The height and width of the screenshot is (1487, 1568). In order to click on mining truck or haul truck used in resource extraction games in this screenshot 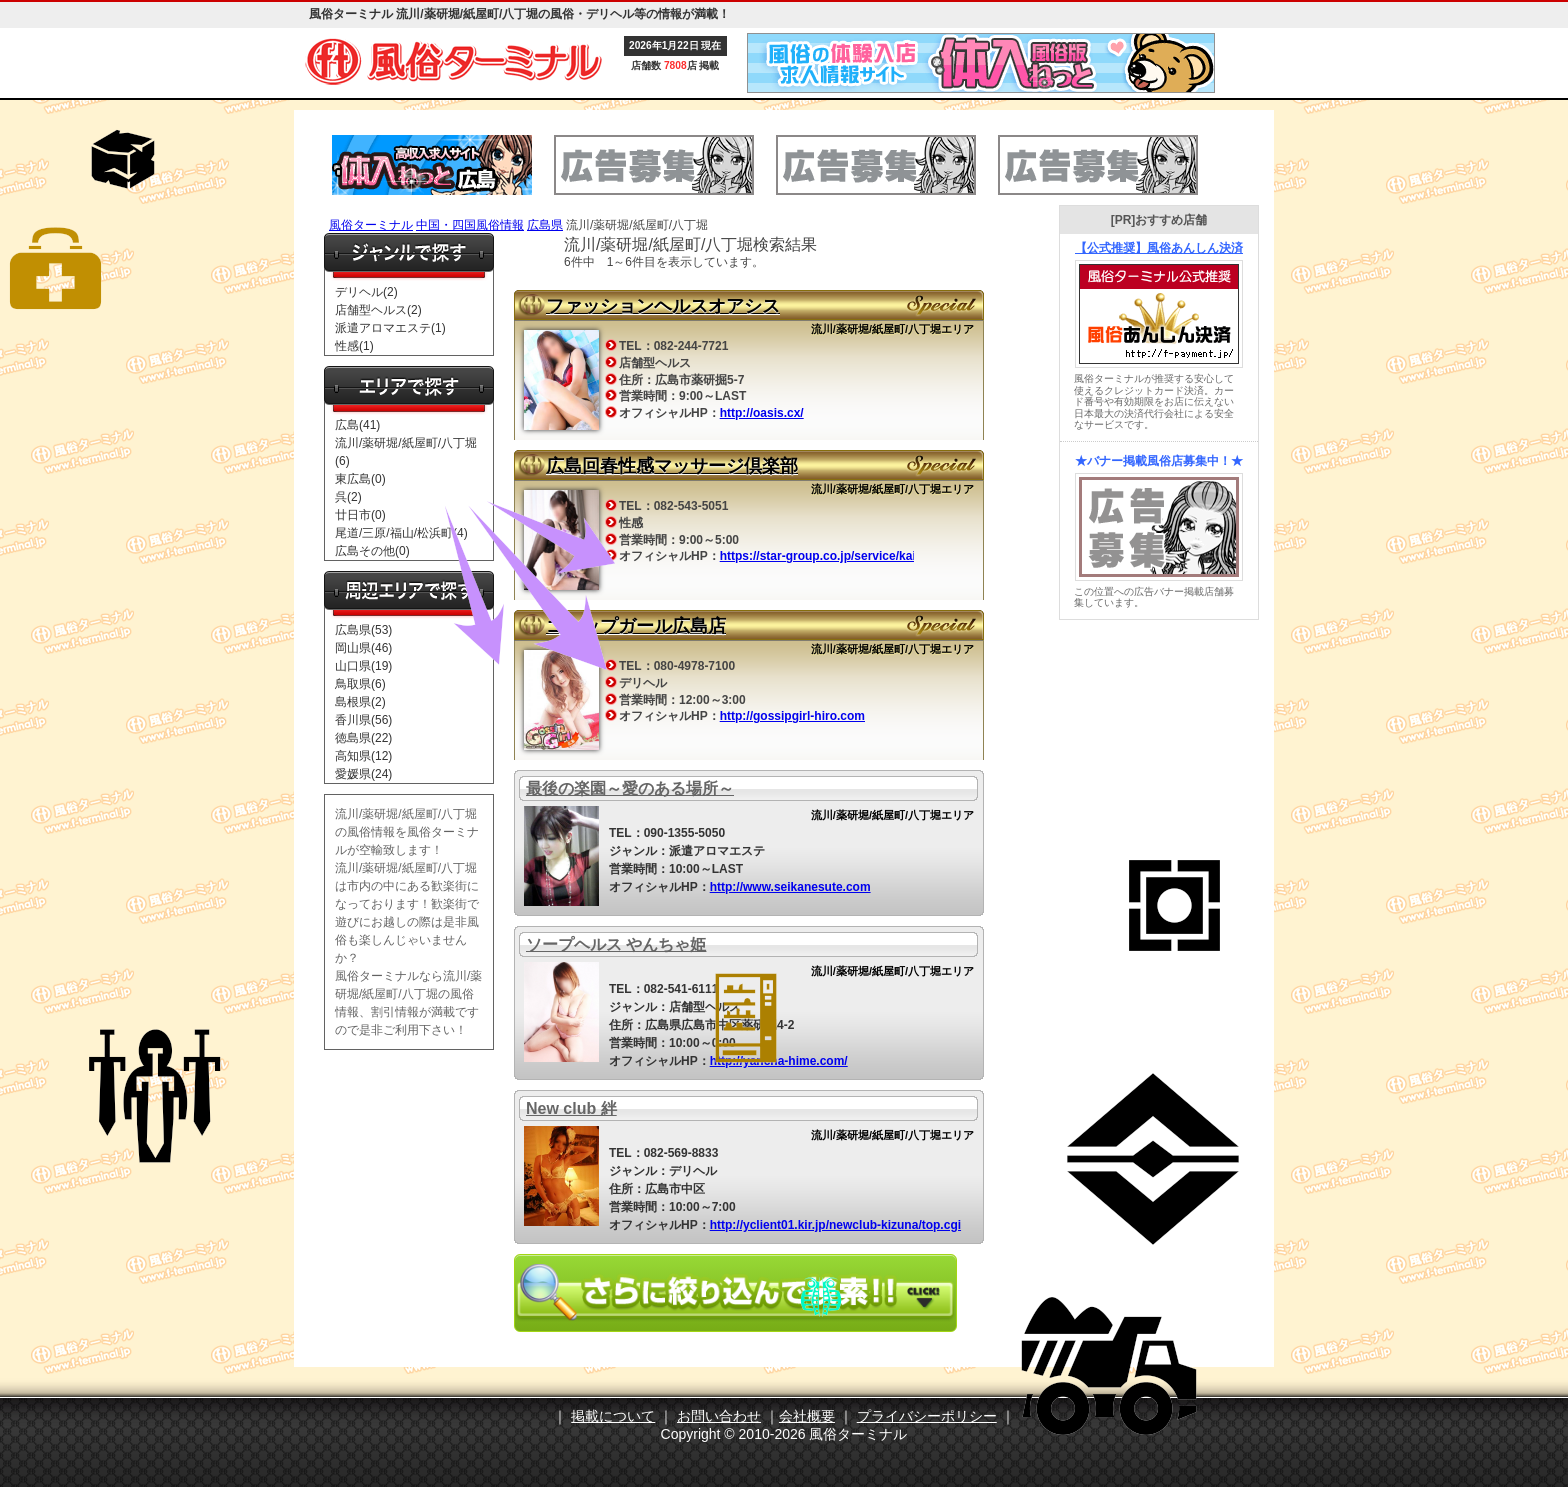, I will do `click(1109, 1366)`.